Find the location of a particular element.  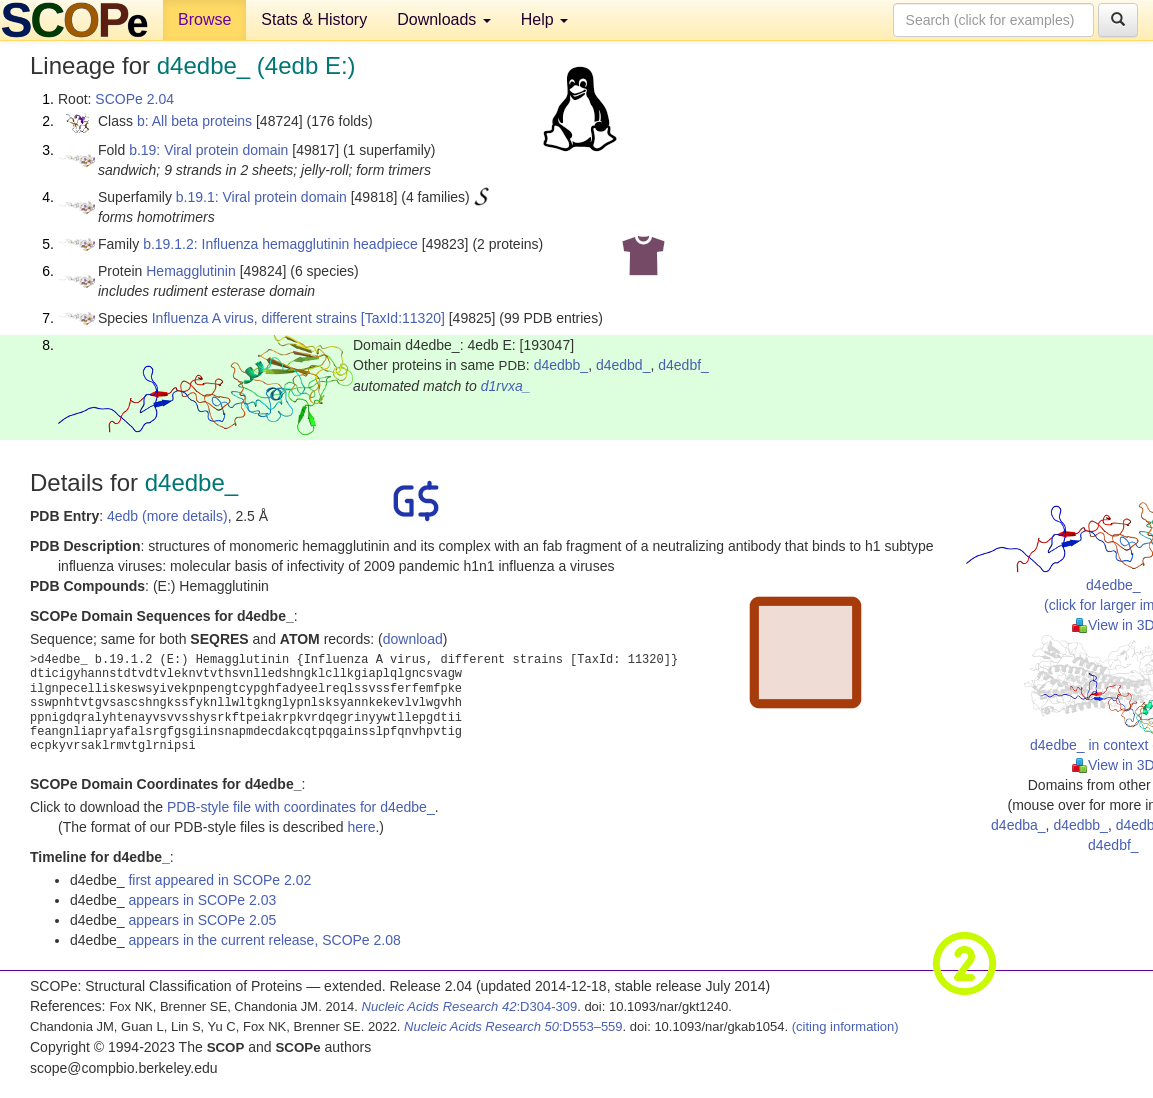

indicates step two in a multi-step process is located at coordinates (964, 963).